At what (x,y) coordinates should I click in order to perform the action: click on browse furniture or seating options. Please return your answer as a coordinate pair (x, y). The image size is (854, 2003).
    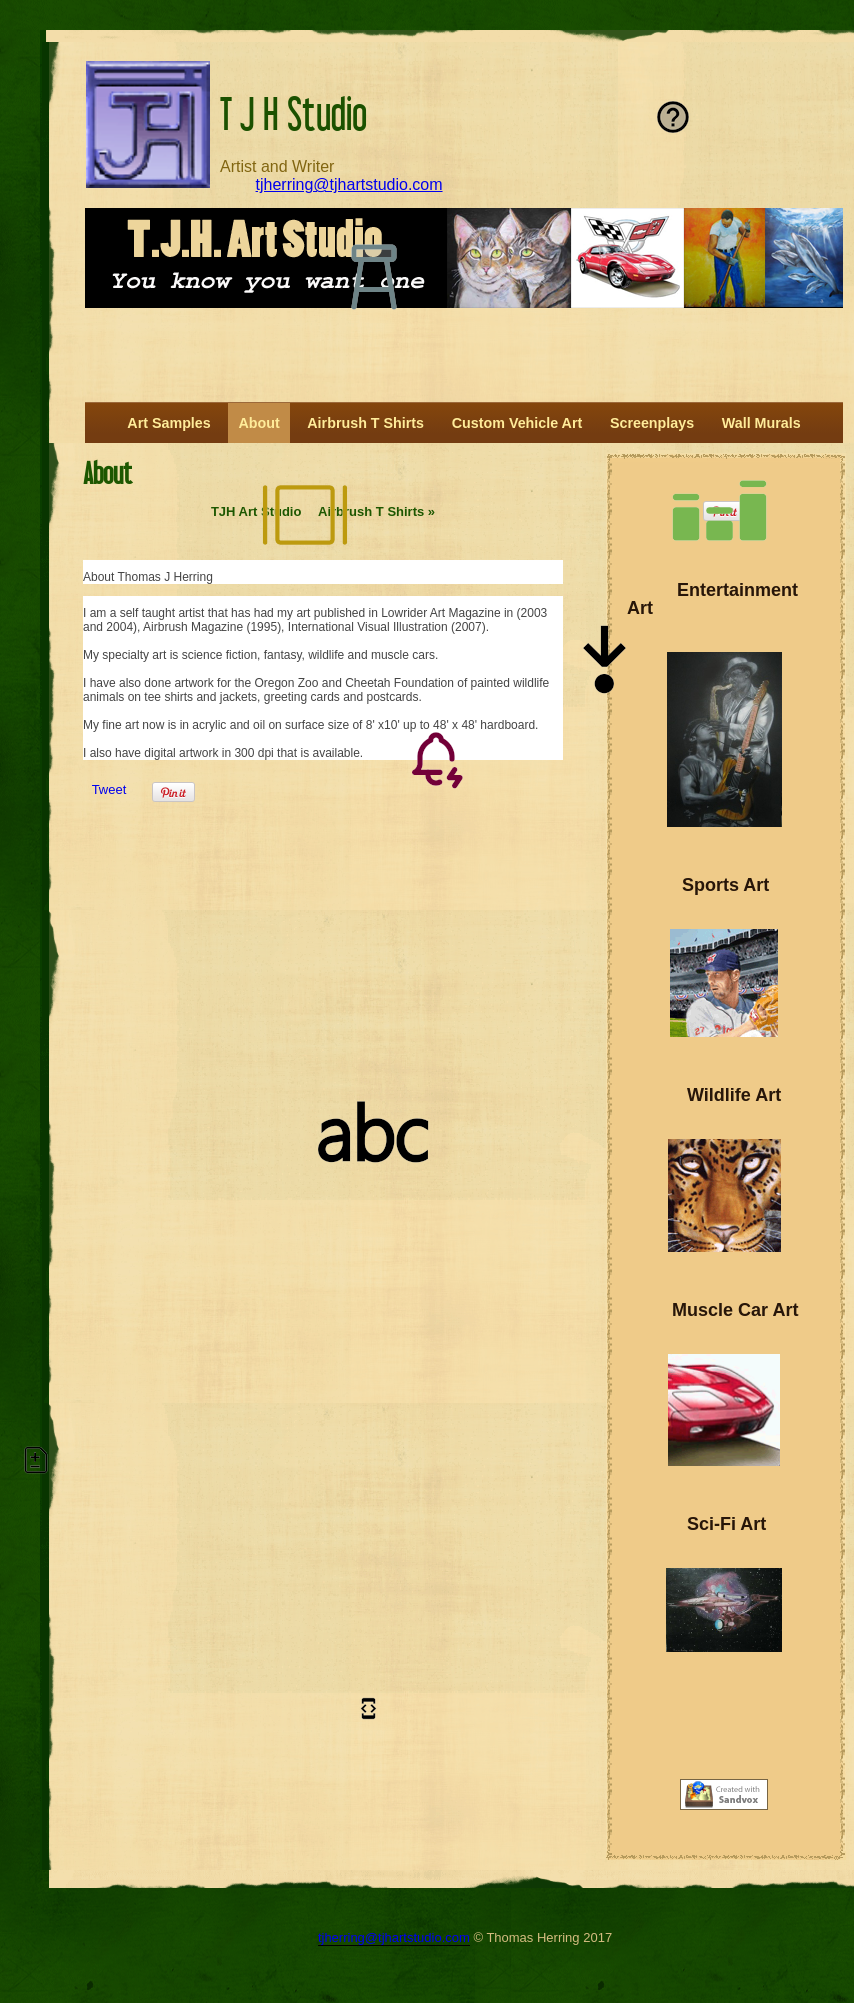
    Looking at the image, I should click on (374, 277).